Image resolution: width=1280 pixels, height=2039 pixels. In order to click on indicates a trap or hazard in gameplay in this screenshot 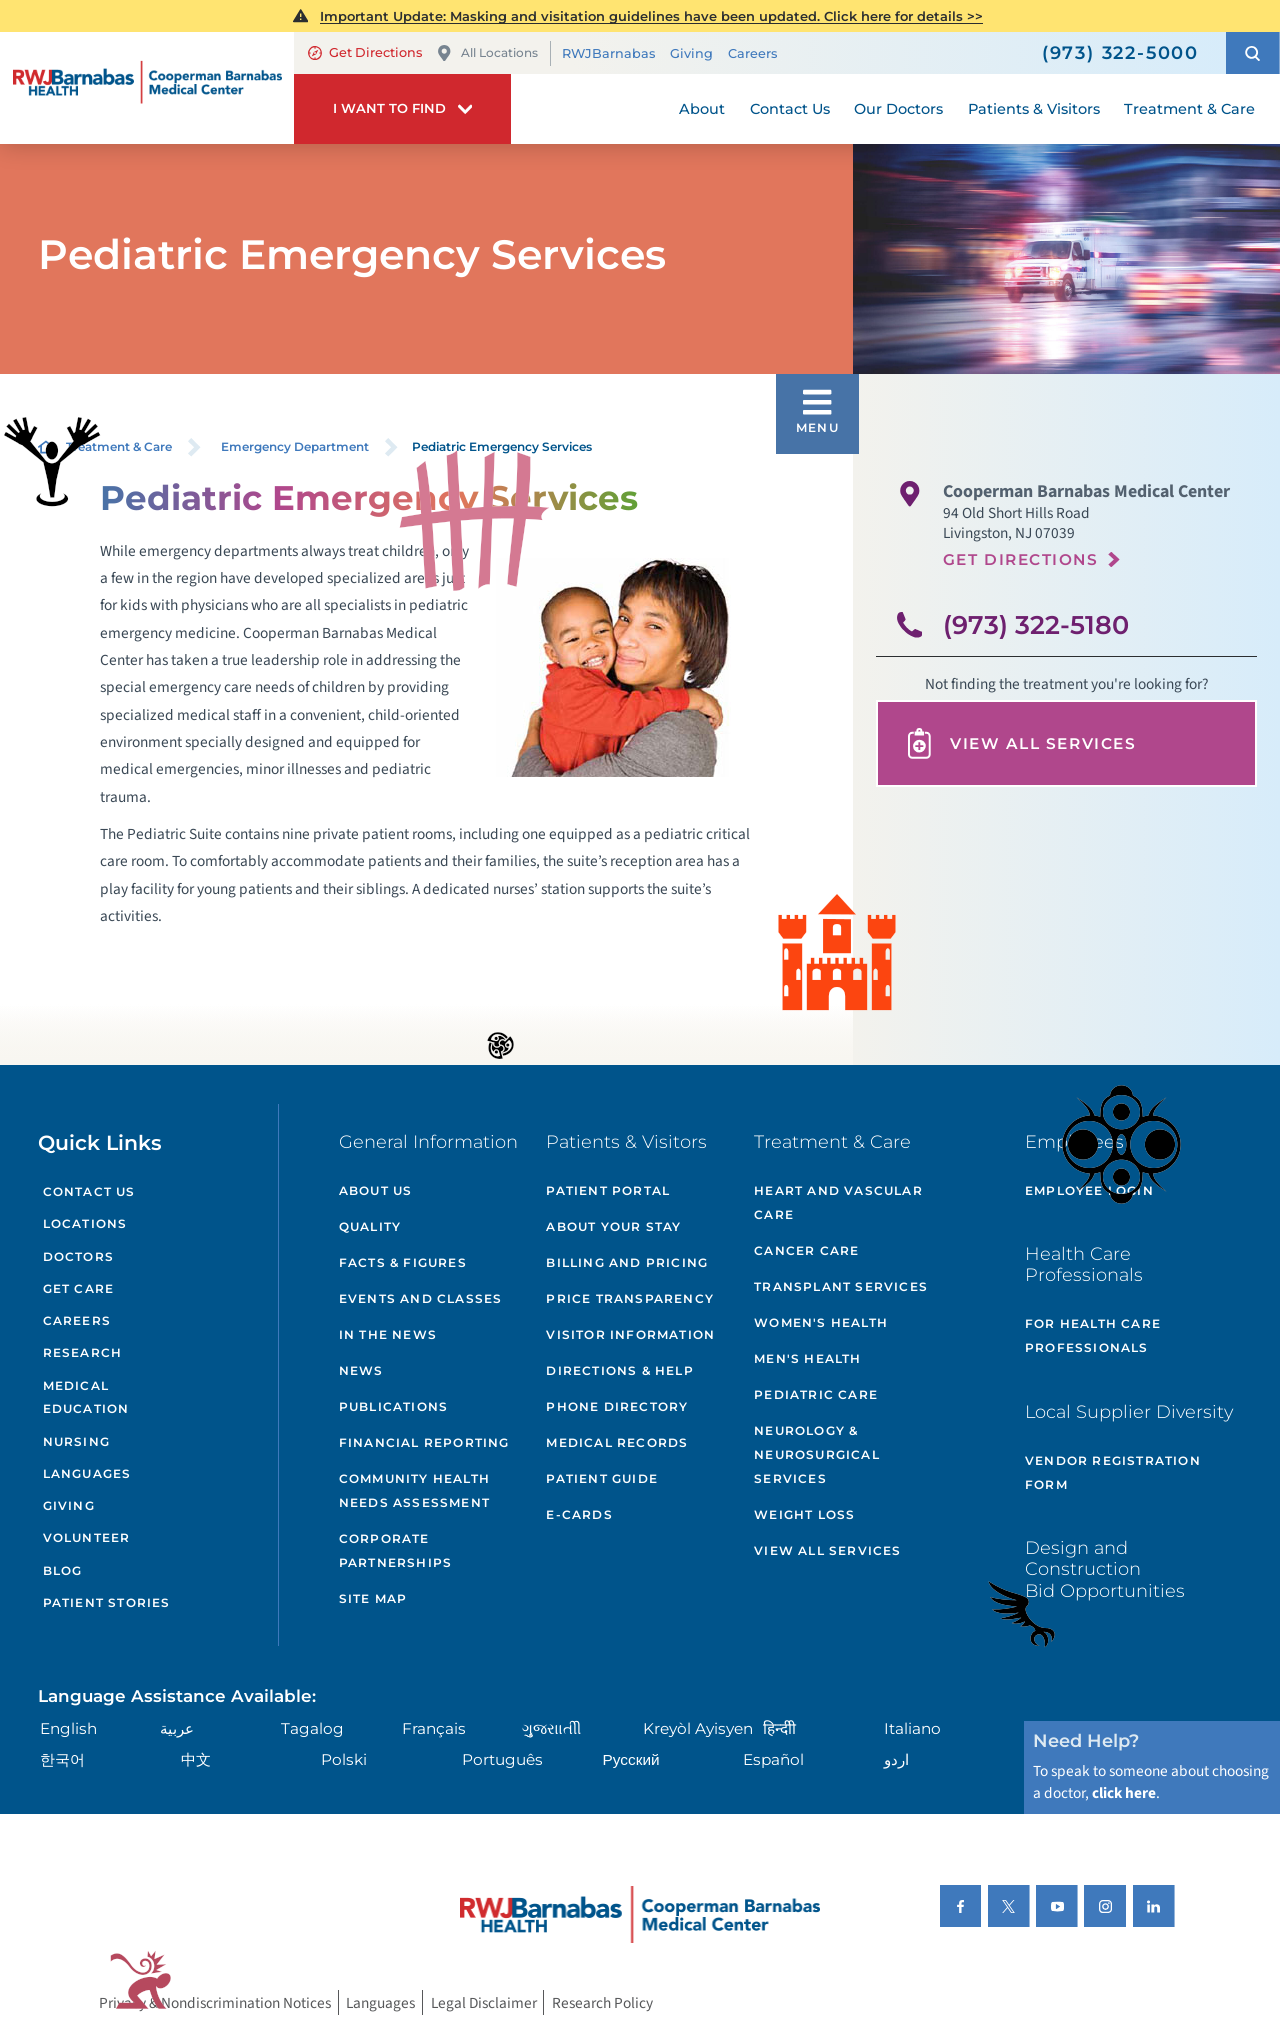, I will do `click(51, 458)`.